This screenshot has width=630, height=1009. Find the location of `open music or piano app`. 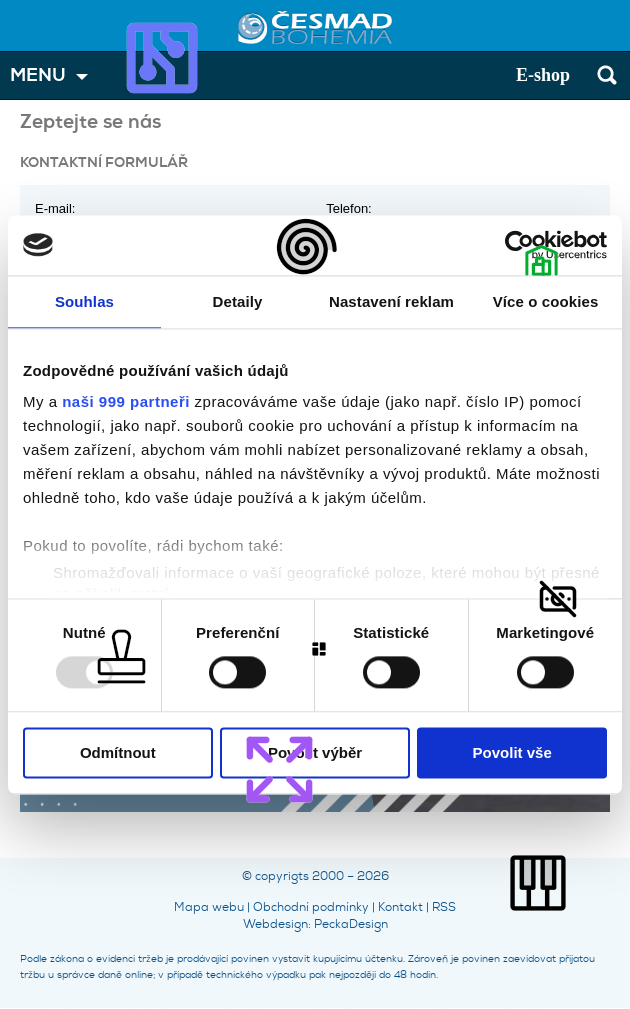

open music or piano app is located at coordinates (538, 883).